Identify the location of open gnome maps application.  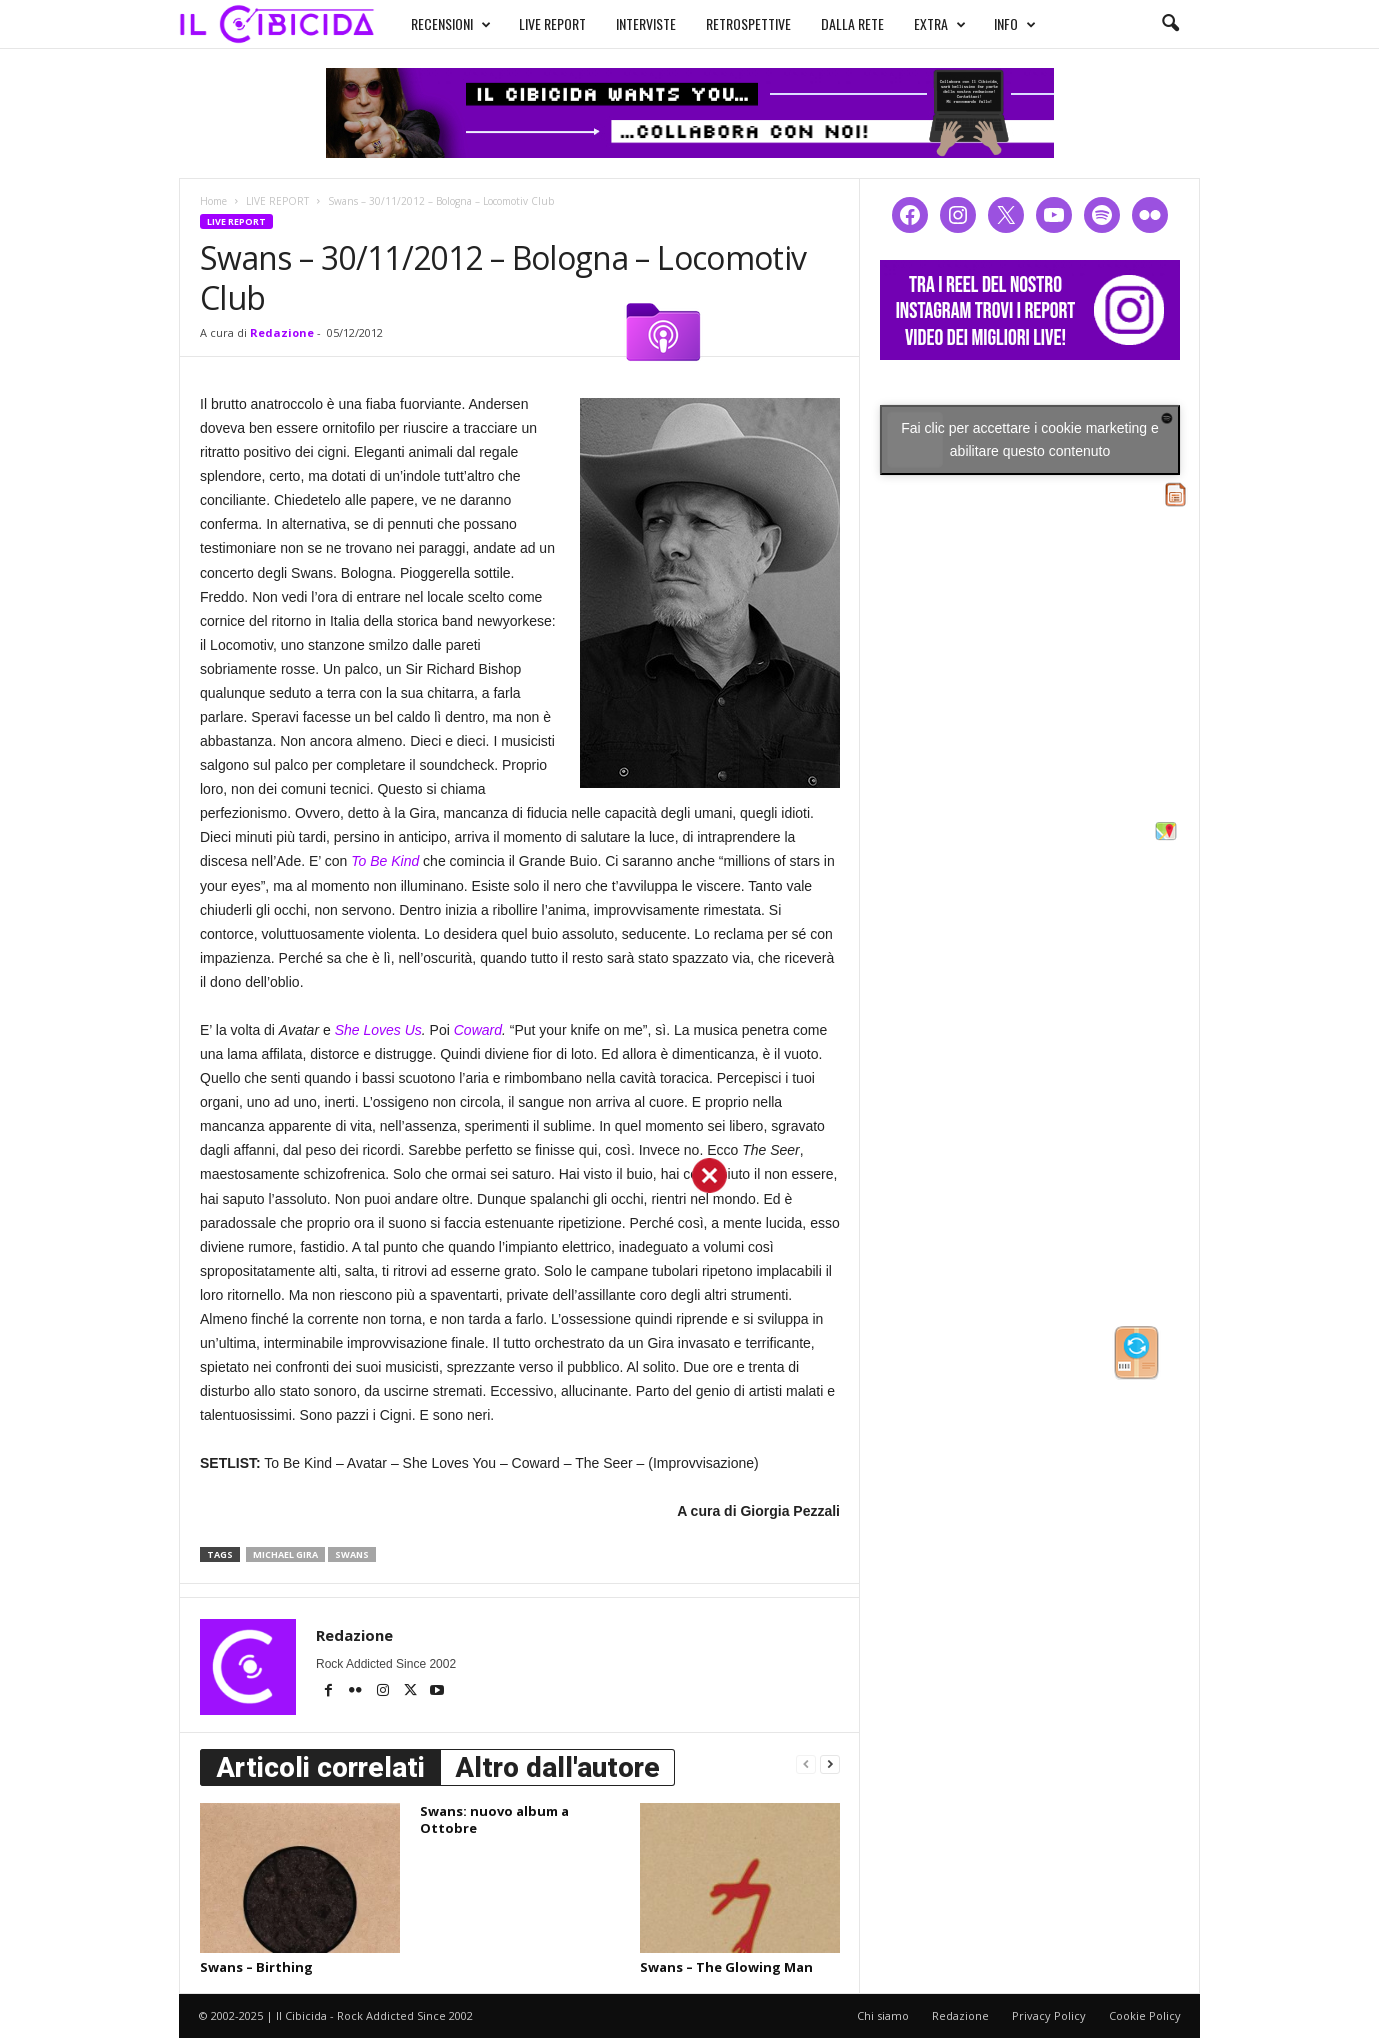
(1166, 831).